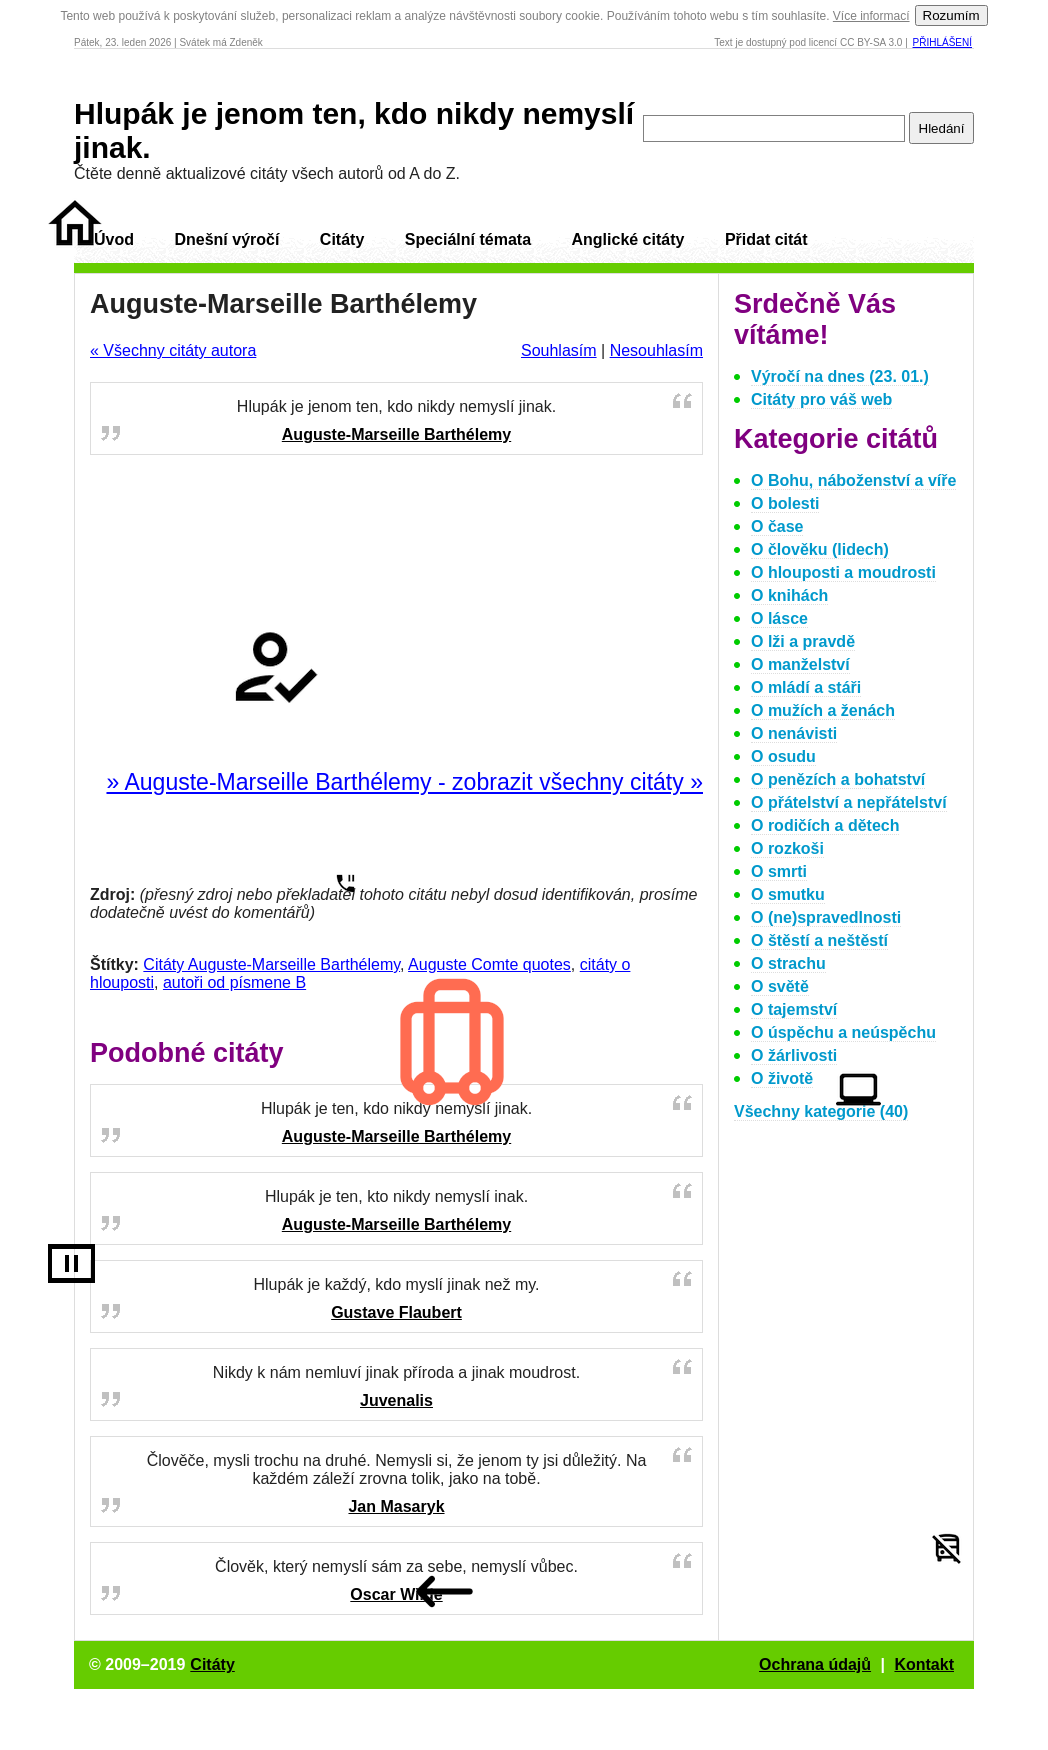 This screenshot has width=1048, height=1750. What do you see at coordinates (71, 1263) in the screenshot?
I see `pause a presentation or slideshow` at bounding box center [71, 1263].